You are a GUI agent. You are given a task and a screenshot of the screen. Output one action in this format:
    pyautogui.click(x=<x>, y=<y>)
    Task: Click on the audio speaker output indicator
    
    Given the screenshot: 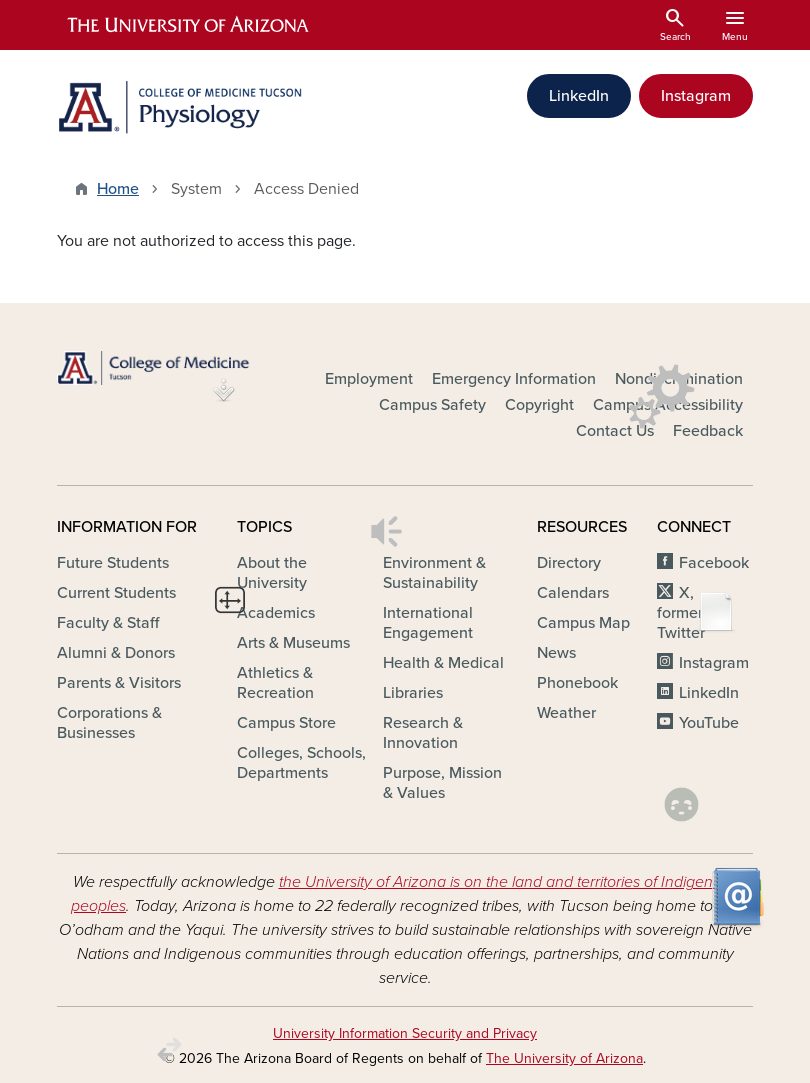 What is the action you would take?
    pyautogui.click(x=386, y=531)
    